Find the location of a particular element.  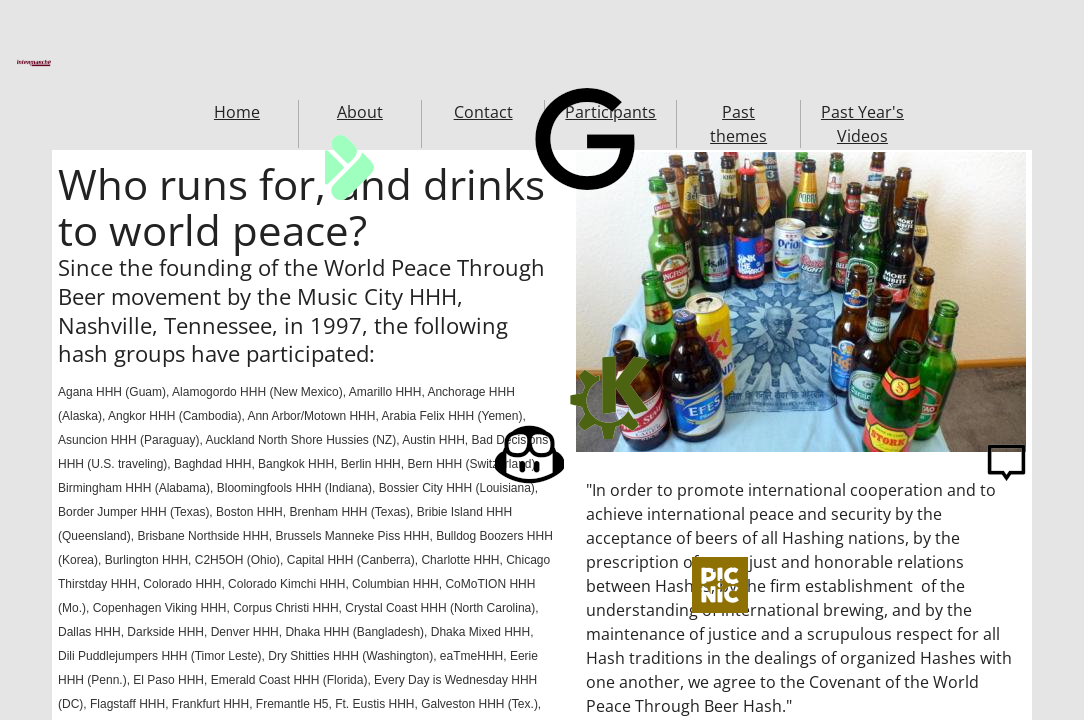

intermarché supermarket brand logo is located at coordinates (34, 63).